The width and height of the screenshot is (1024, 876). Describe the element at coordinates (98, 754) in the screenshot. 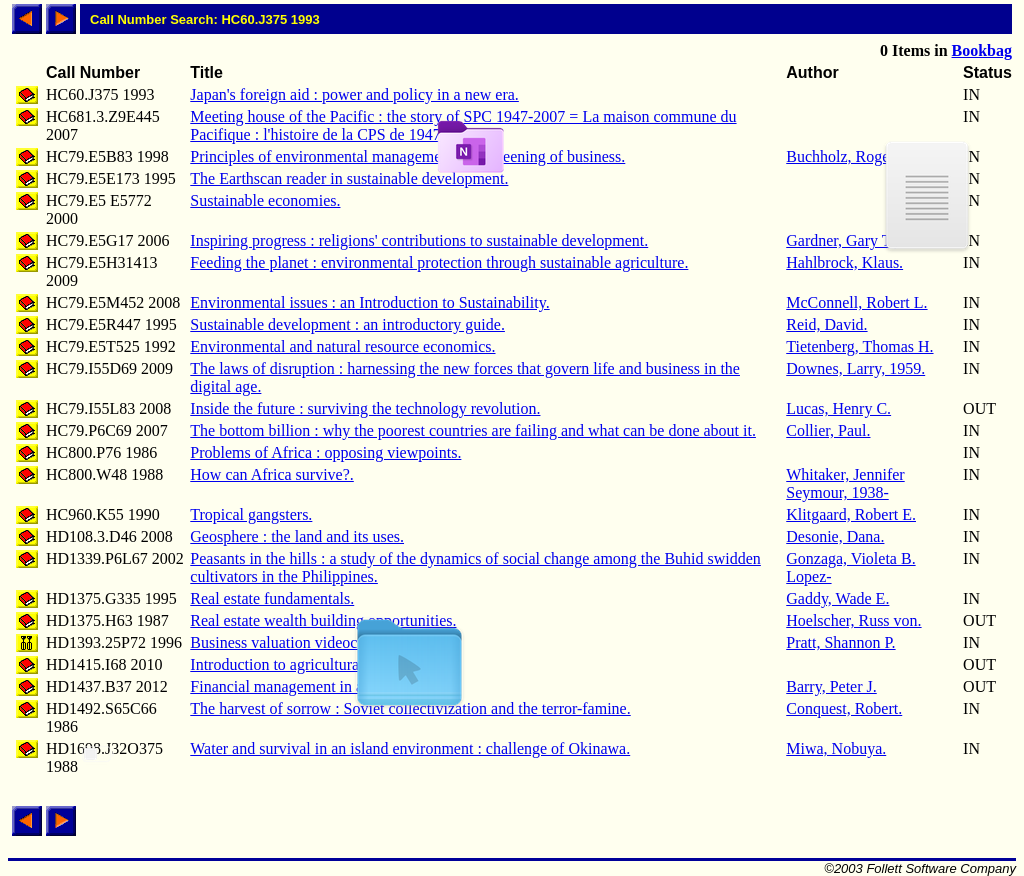

I see `indicates battery at 50% charge` at that location.